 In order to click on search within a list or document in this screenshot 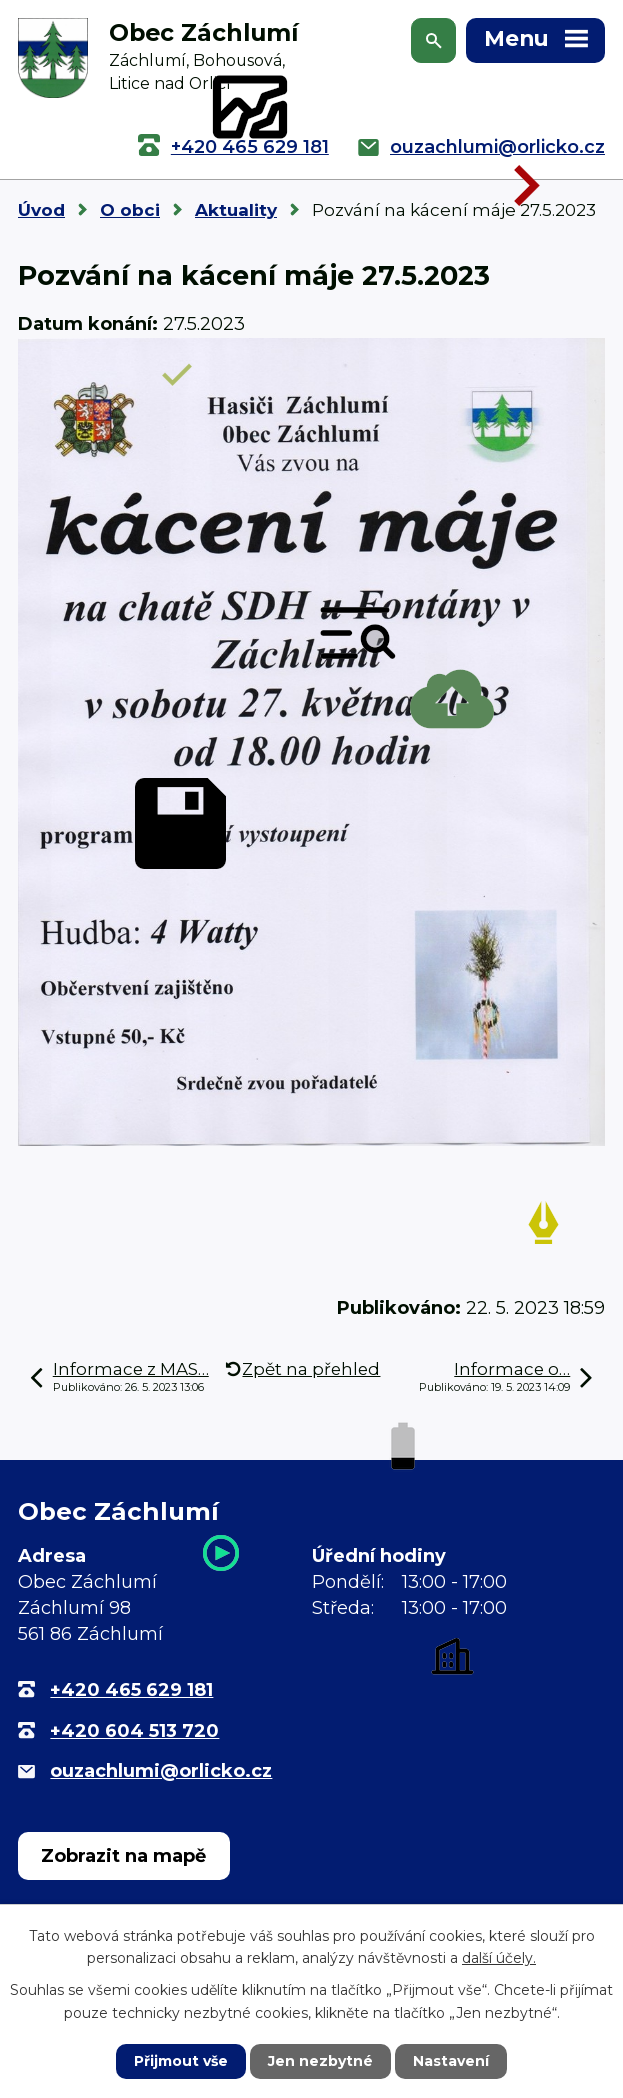, I will do `click(355, 633)`.